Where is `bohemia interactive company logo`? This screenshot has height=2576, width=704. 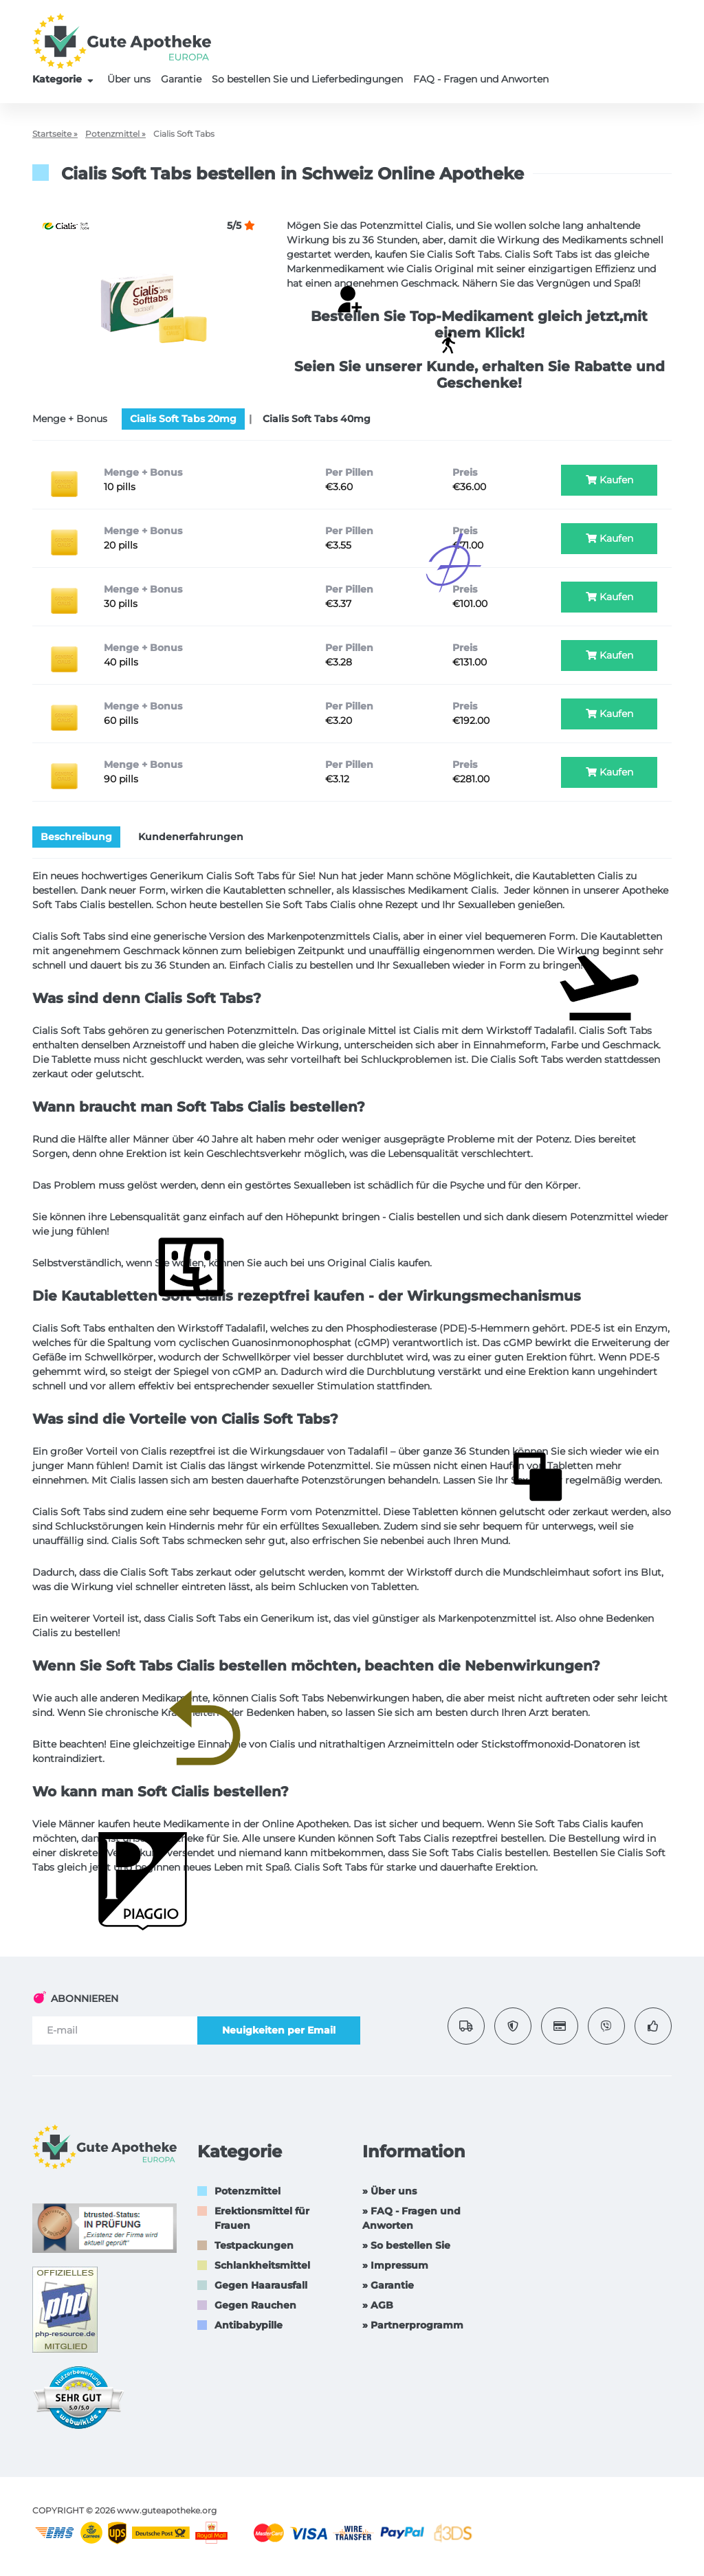 bohemia interactive company logo is located at coordinates (454, 563).